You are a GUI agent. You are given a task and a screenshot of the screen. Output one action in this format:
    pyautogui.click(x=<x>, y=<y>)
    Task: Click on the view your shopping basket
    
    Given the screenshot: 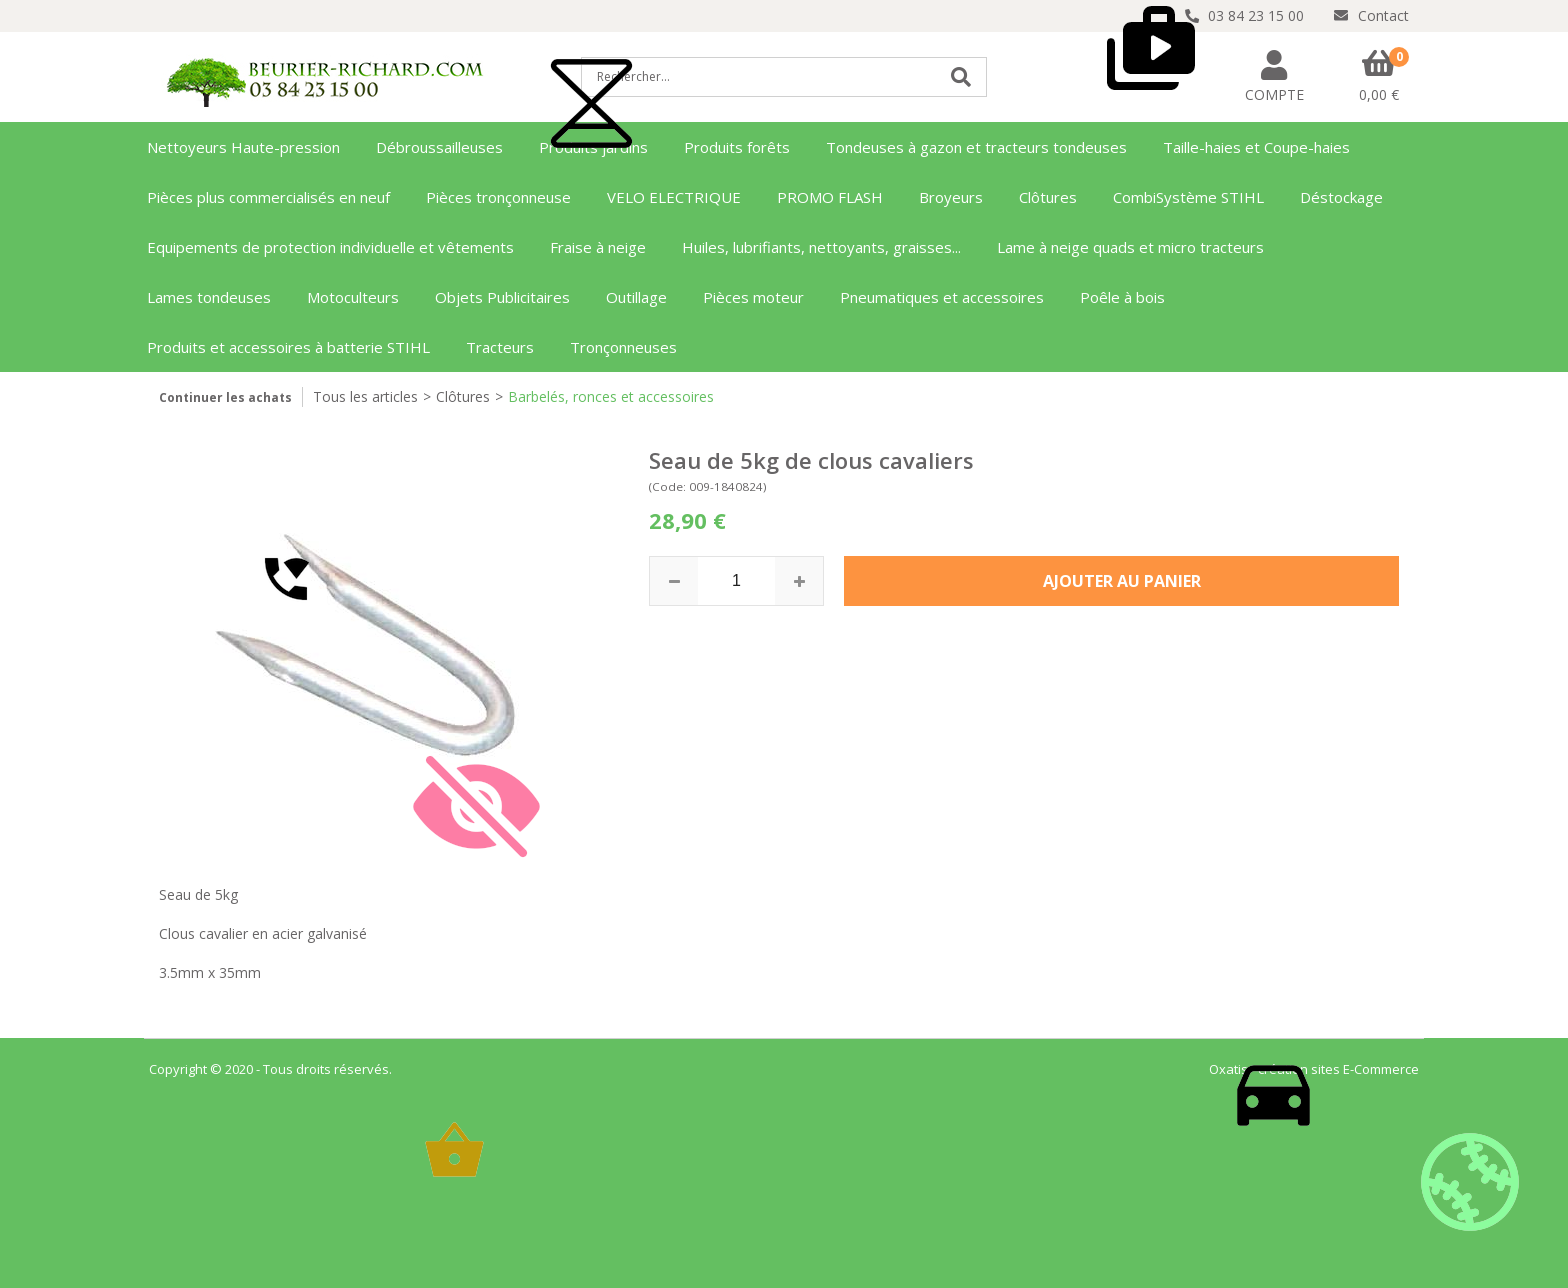 What is the action you would take?
    pyautogui.click(x=454, y=1150)
    